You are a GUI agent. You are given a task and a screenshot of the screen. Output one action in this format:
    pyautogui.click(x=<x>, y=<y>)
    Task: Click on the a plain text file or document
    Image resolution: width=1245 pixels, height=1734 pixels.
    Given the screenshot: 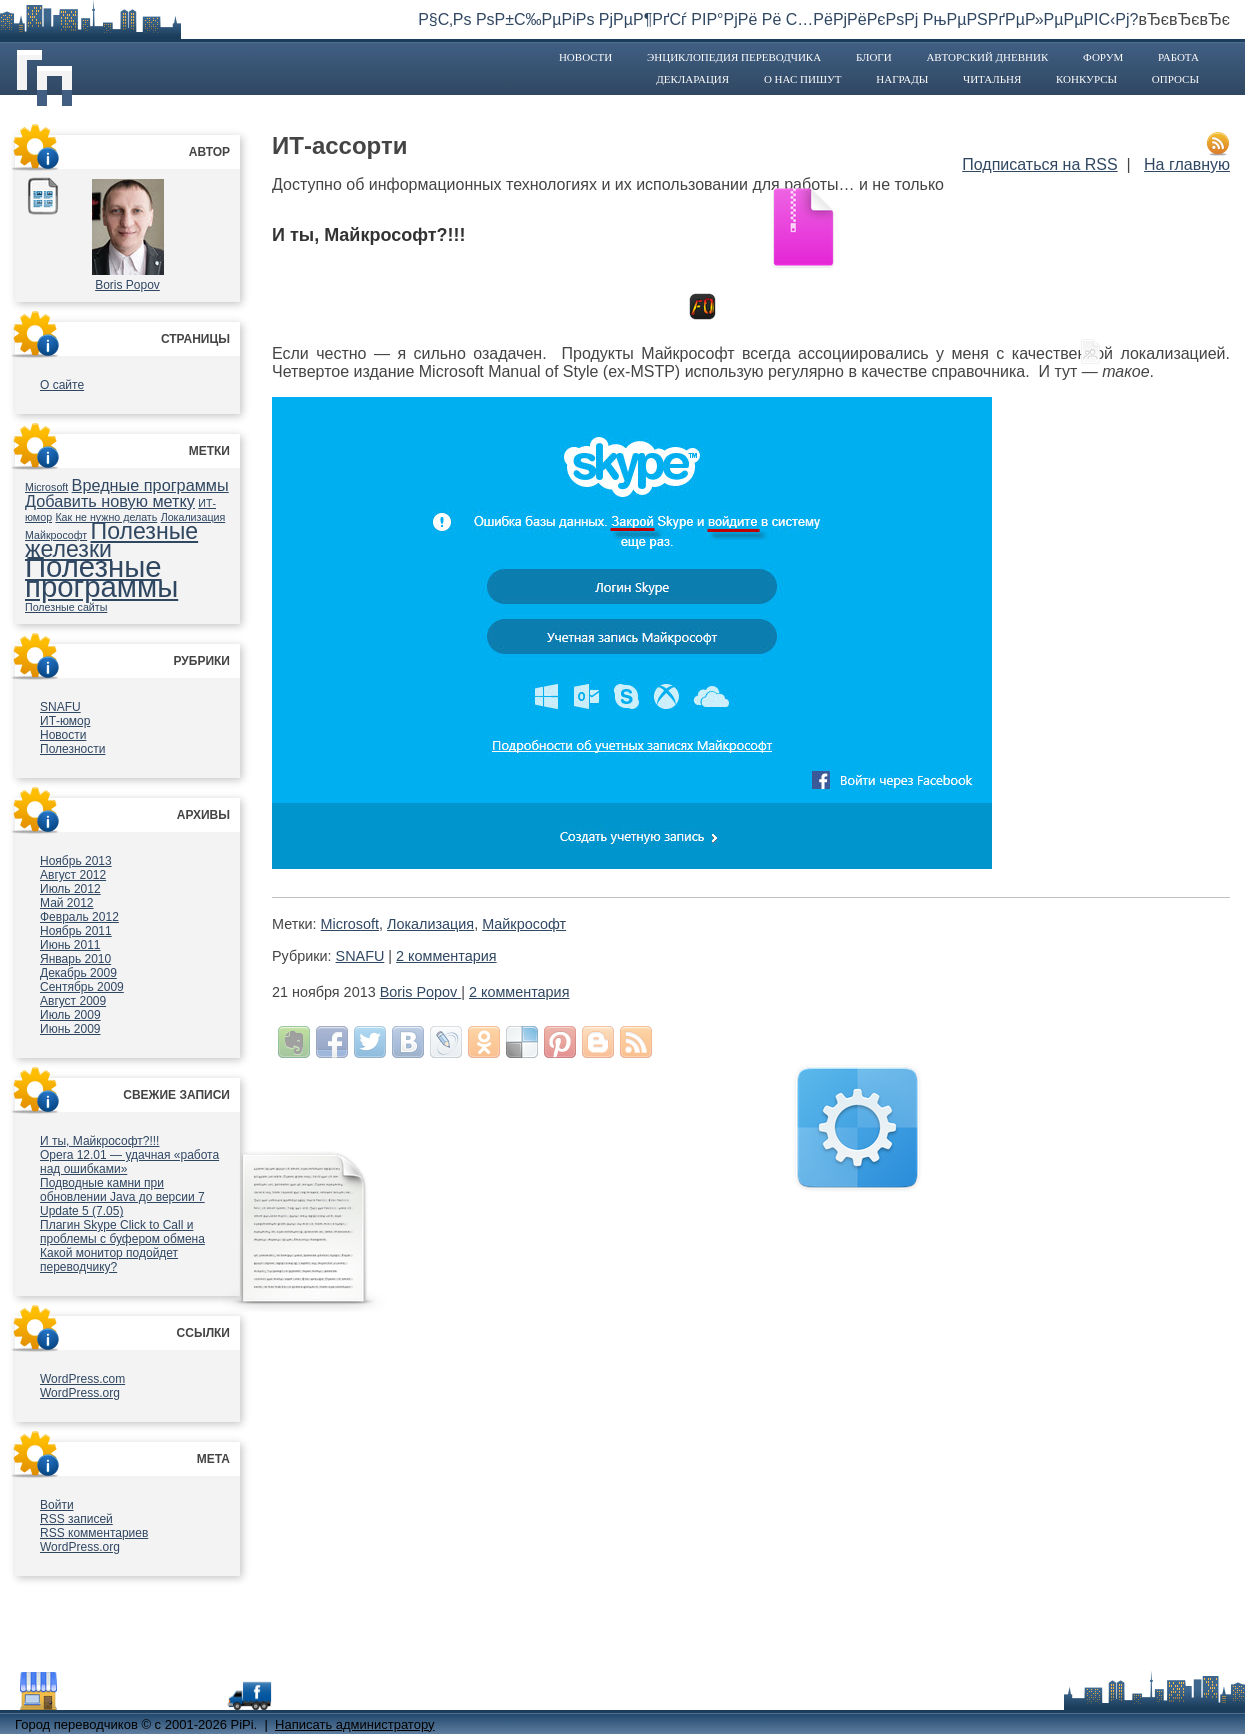 What is the action you would take?
    pyautogui.click(x=306, y=1228)
    